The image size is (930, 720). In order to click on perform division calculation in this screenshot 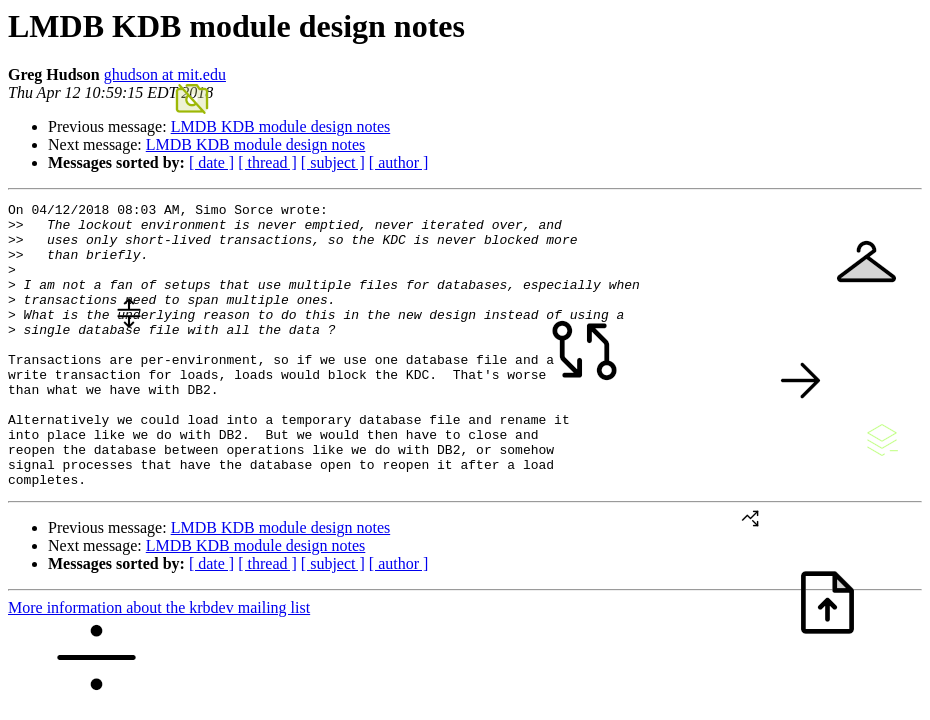, I will do `click(96, 657)`.